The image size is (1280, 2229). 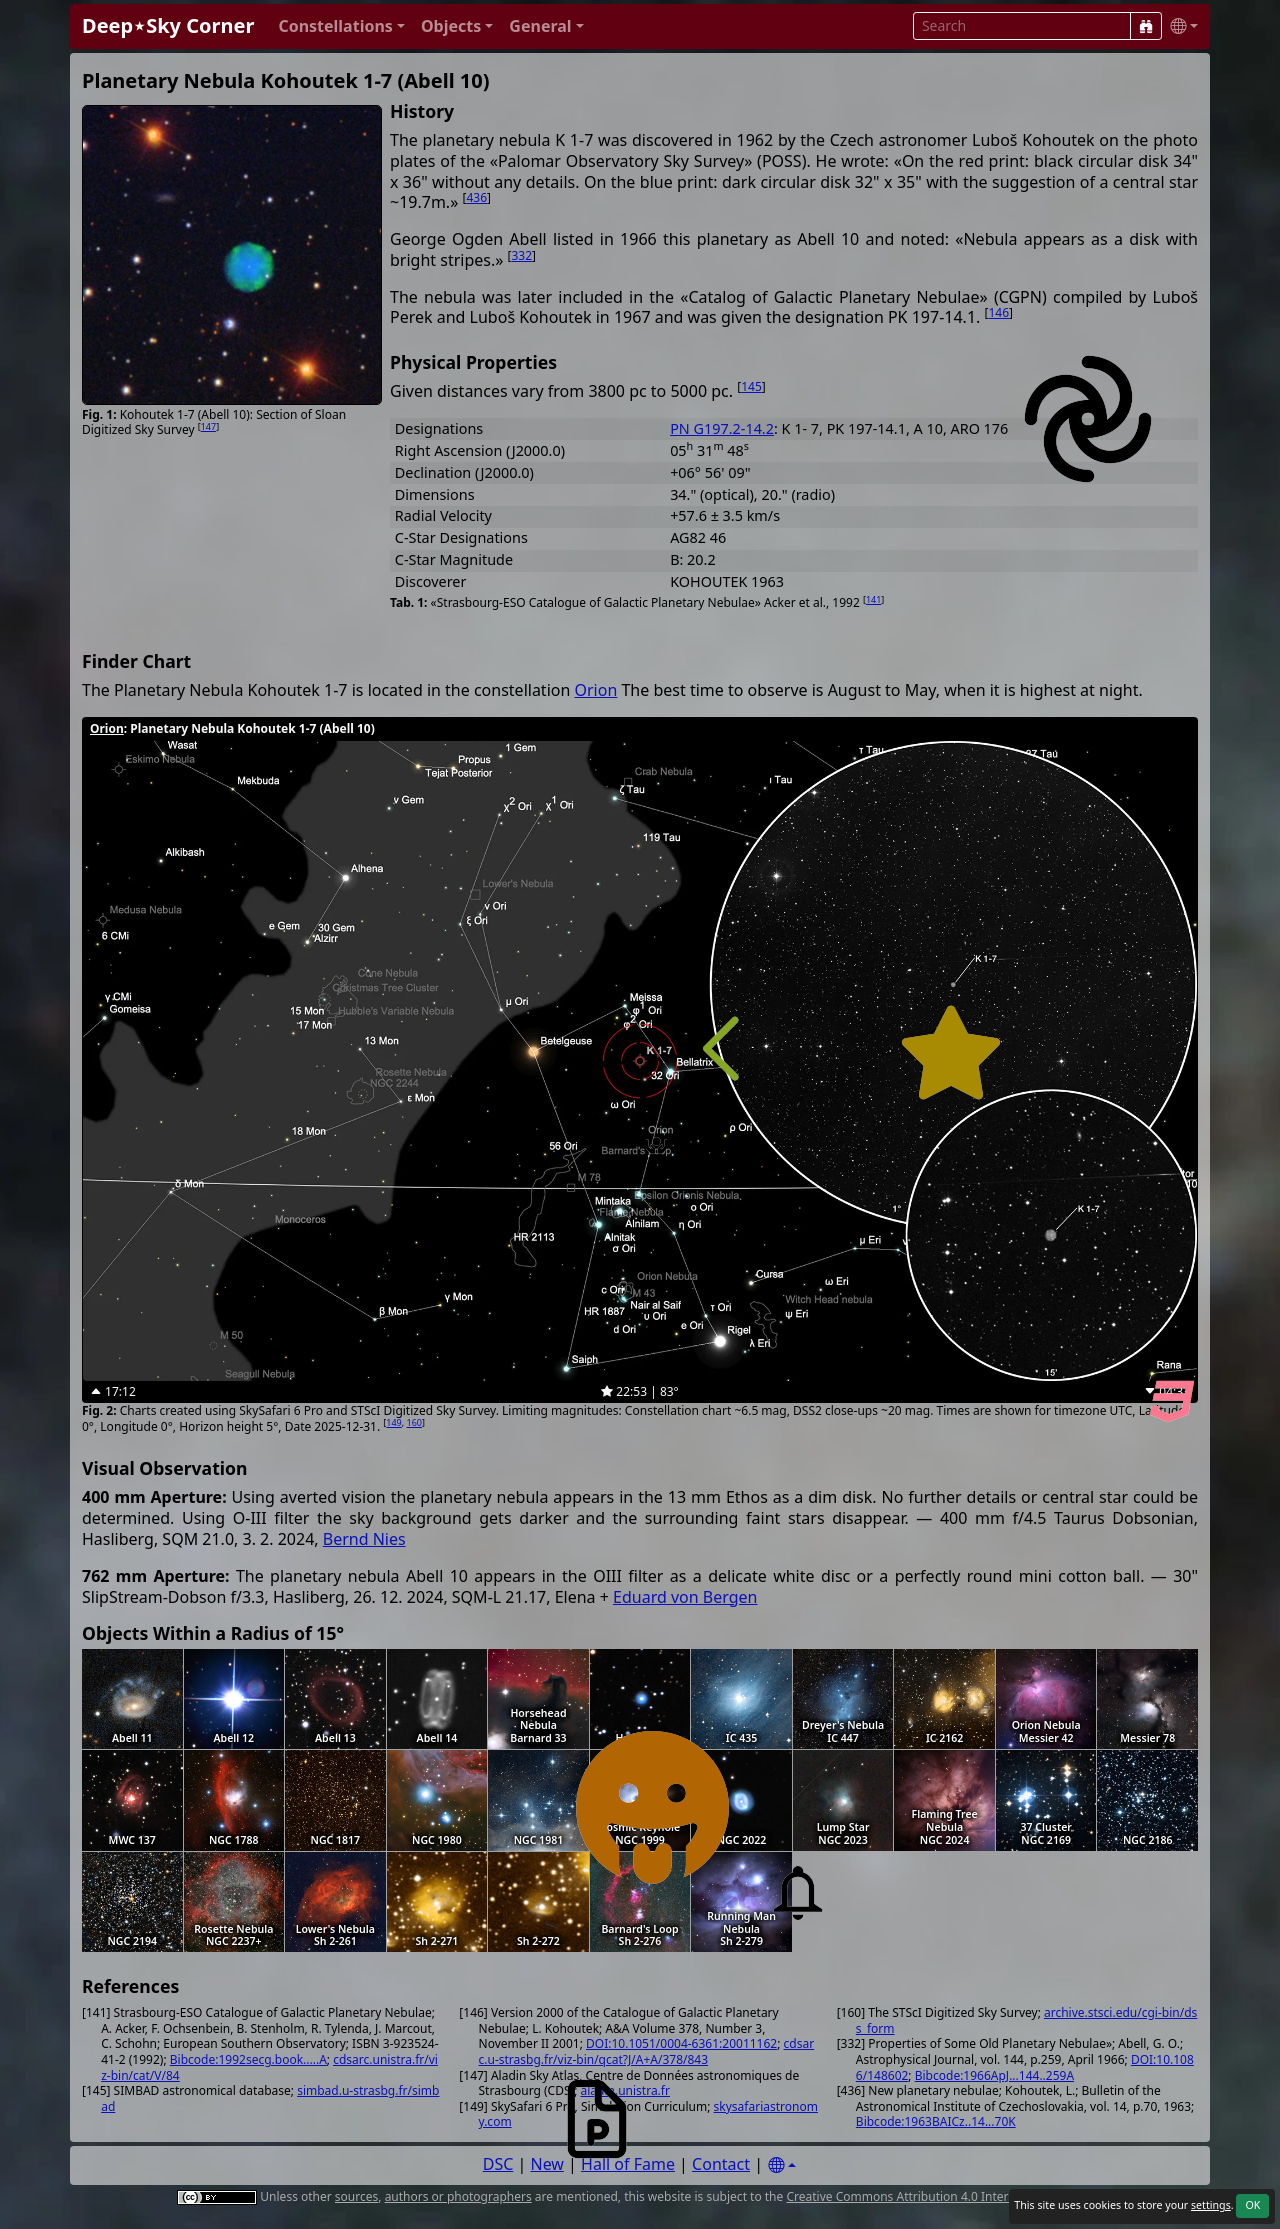 I want to click on css3 logo, so click(x=1173, y=1401).